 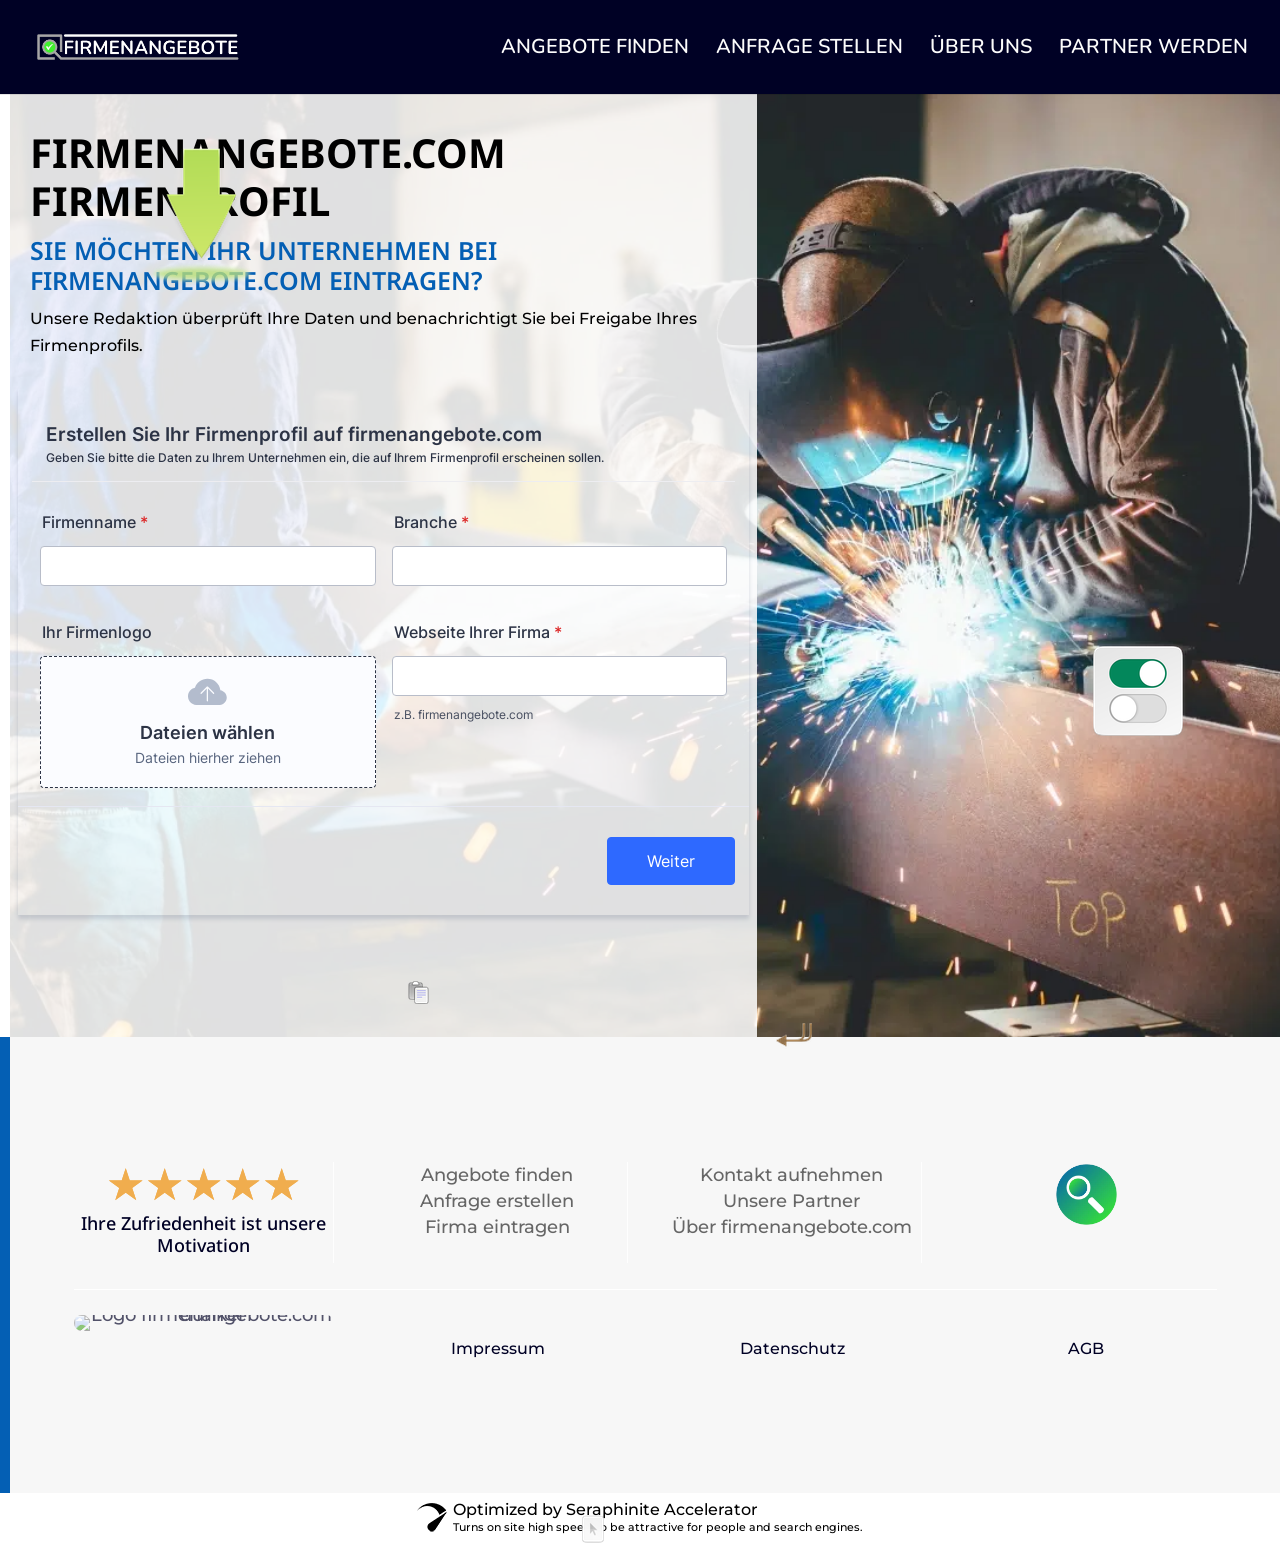 I want to click on paste content from clipboard, so click(x=418, y=992).